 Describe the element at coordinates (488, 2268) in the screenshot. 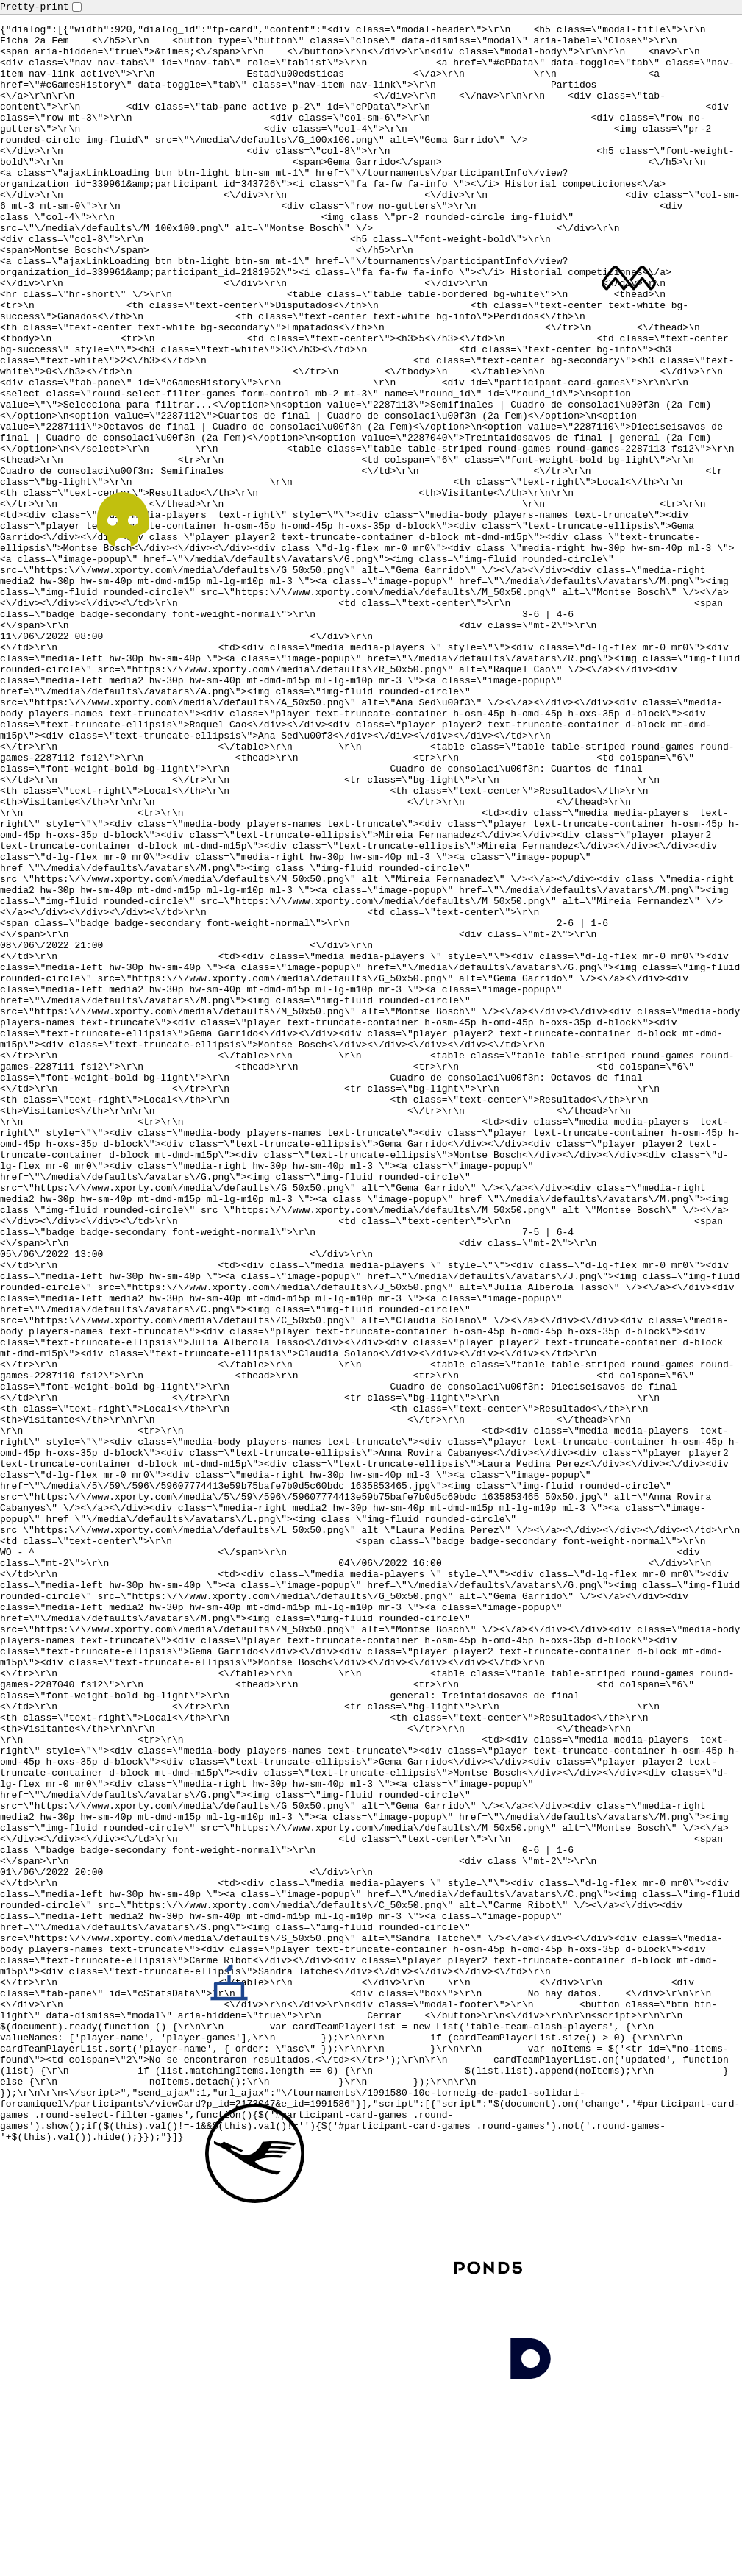

I see `visit pond5 stock media marketplace` at that location.